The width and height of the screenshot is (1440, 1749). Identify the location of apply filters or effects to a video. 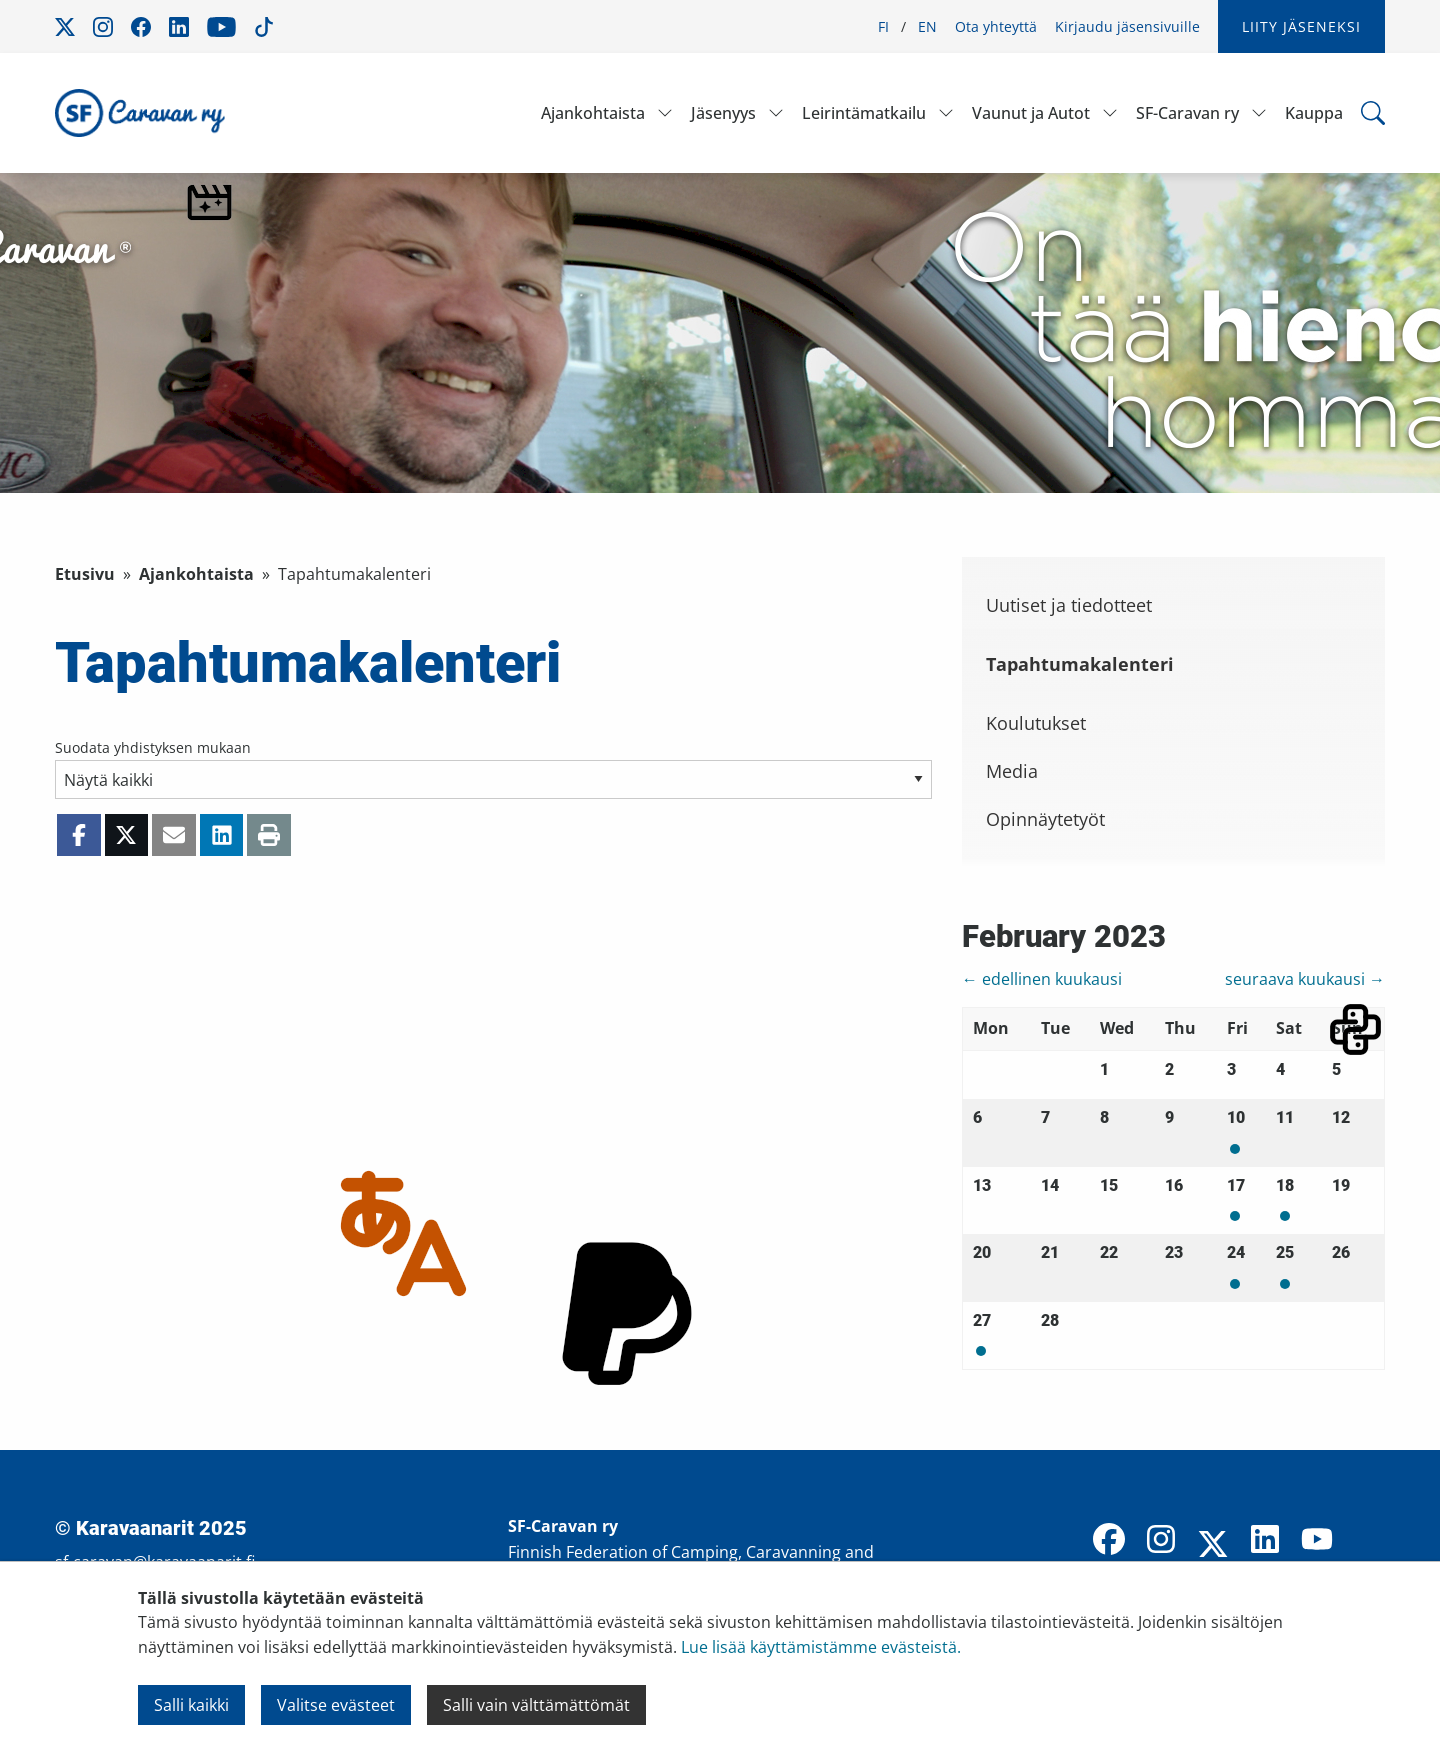
(209, 202).